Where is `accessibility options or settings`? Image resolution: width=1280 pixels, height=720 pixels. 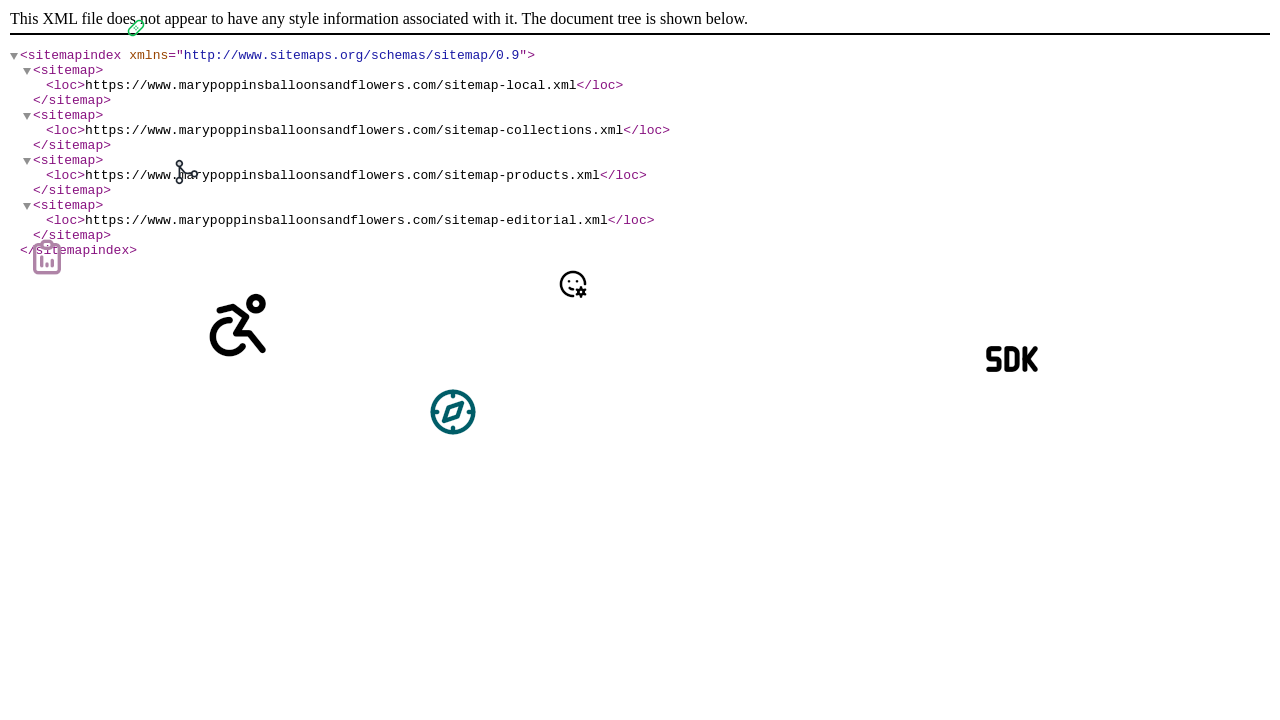
accessibility options or settings is located at coordinates (239, 323).